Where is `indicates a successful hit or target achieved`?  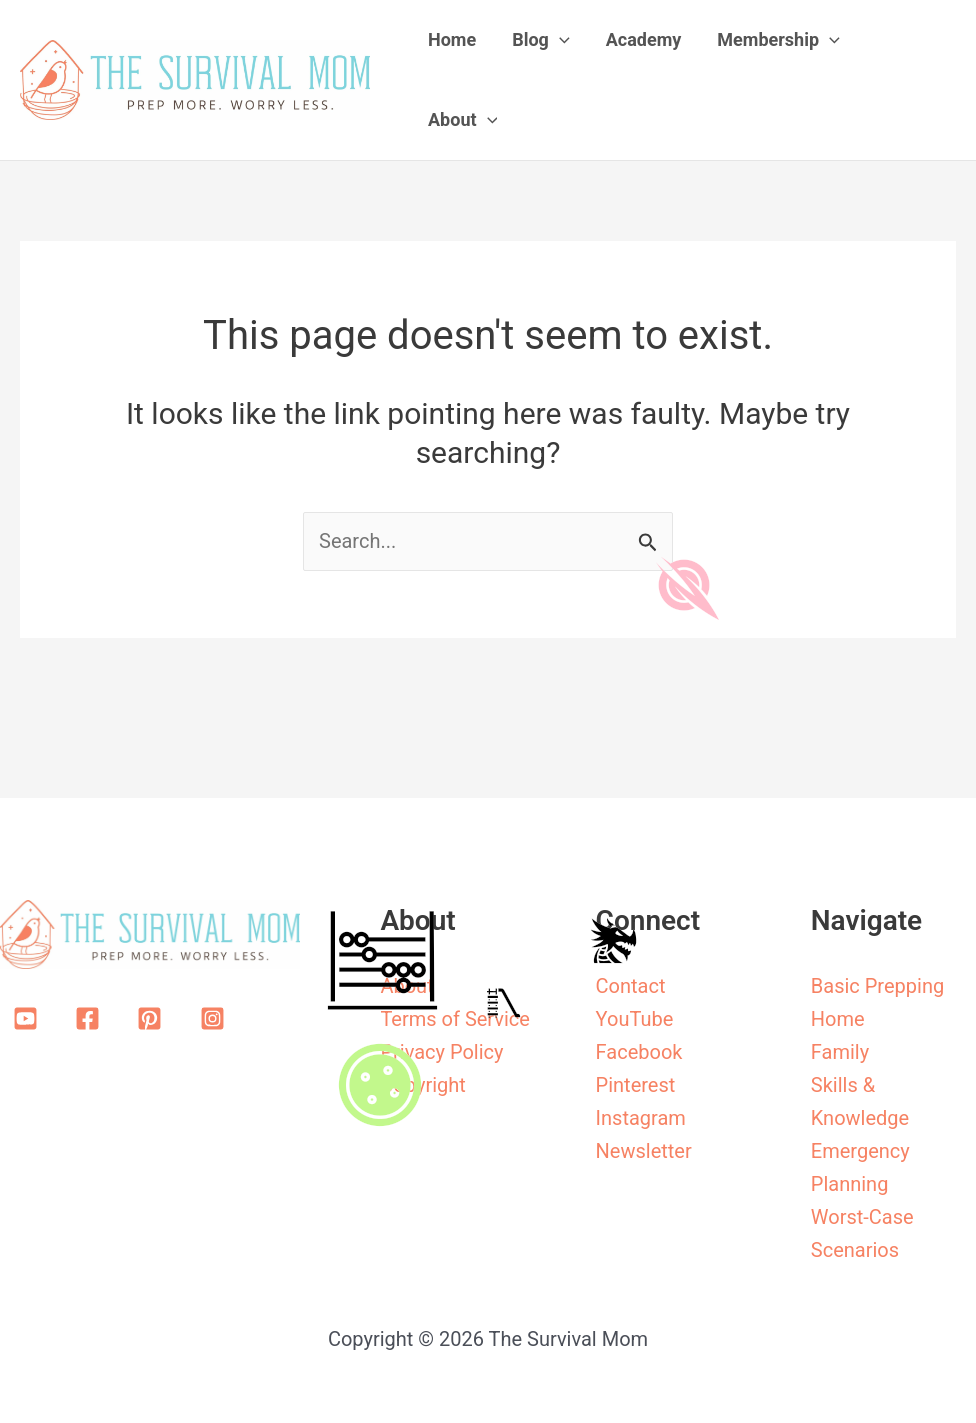
indicates a successful hit or target achieved is located at coordinates (687, 588).